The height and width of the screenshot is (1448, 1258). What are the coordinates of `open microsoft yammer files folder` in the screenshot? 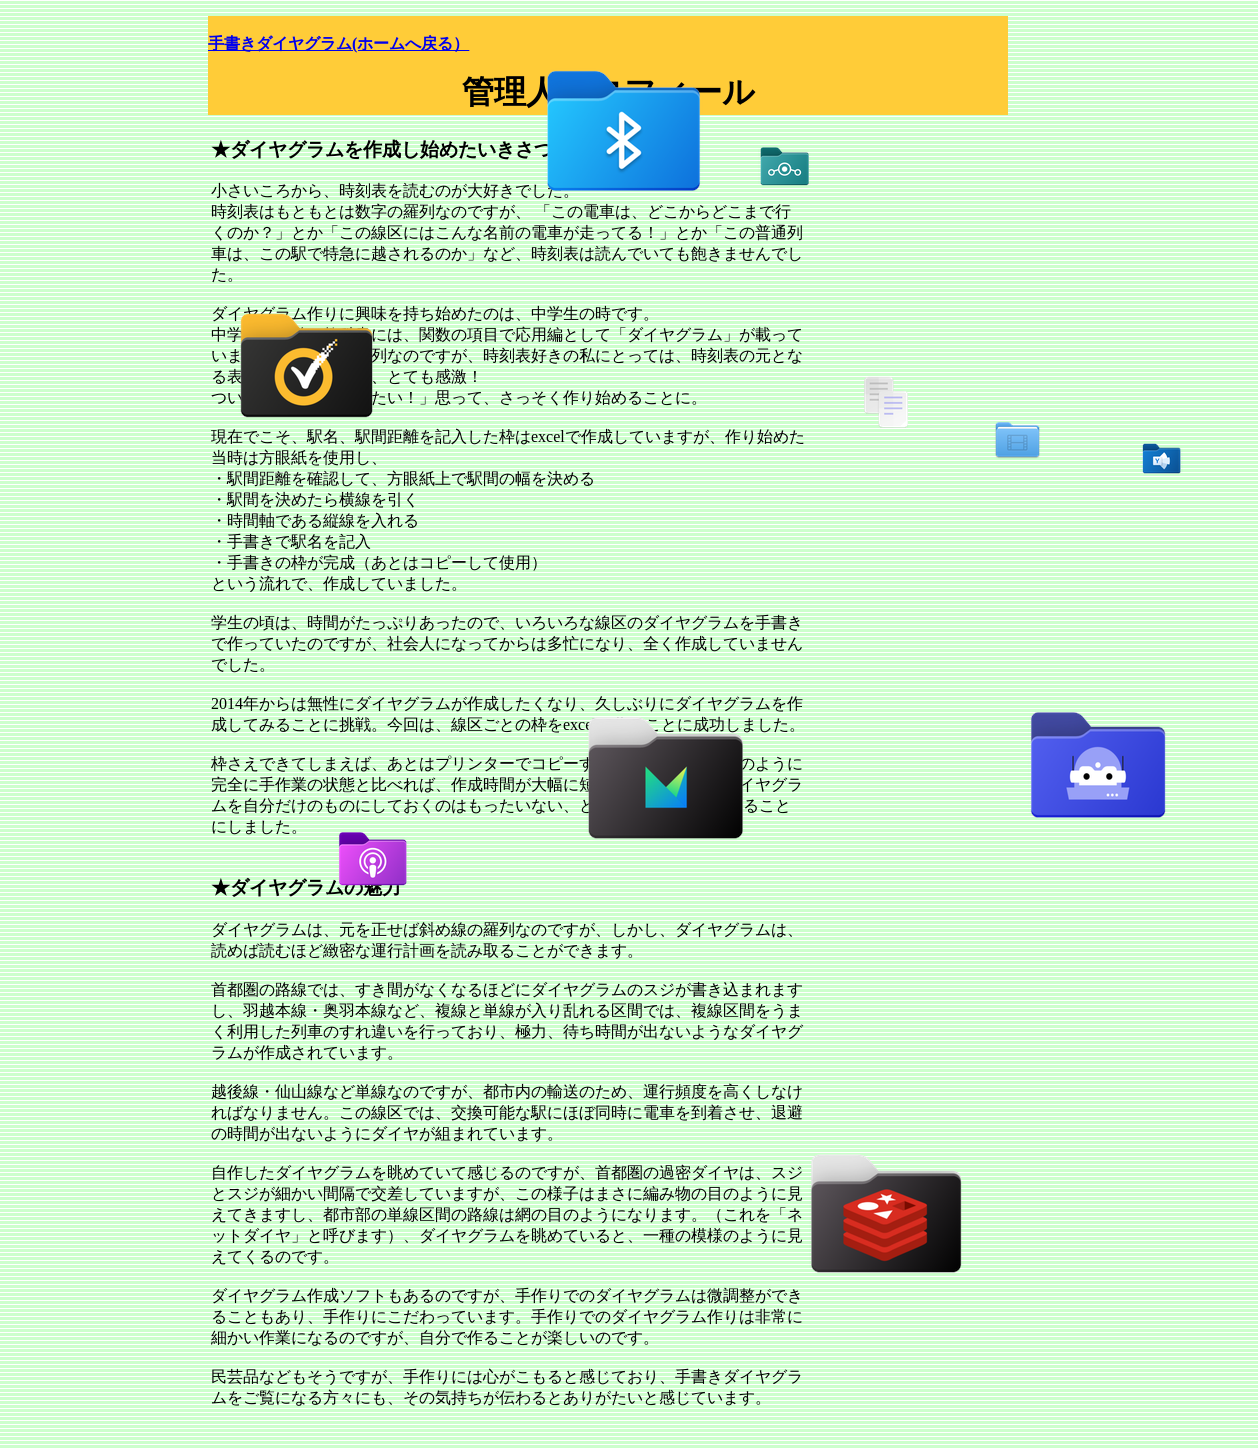 It's located at (1161, 459).